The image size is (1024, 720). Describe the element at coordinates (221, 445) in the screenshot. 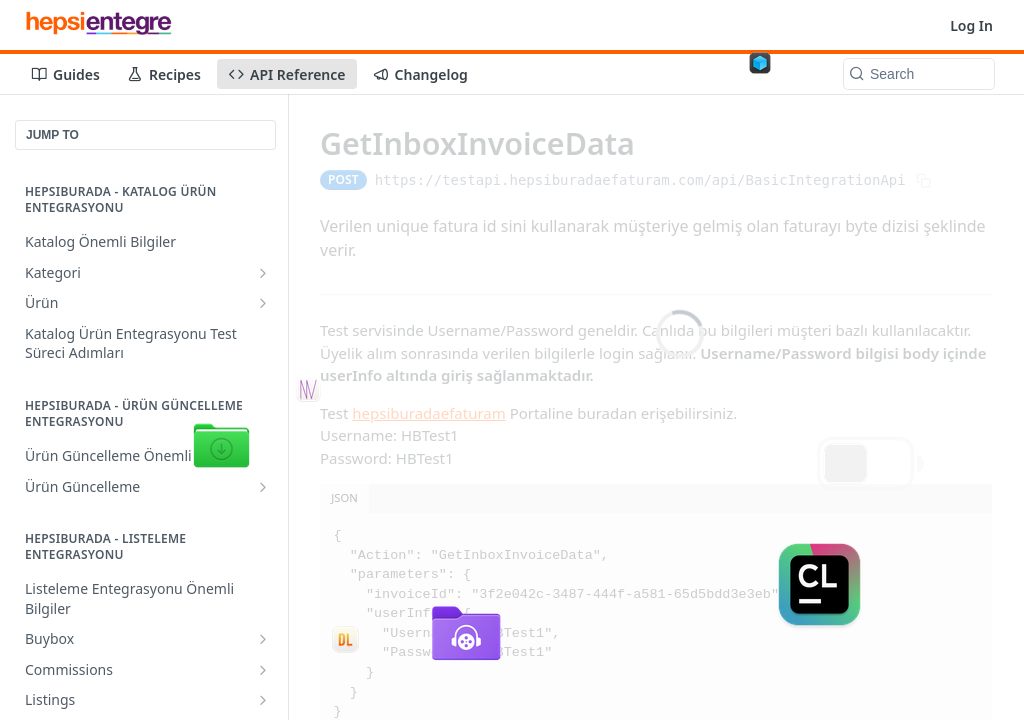

I see `open downloads folder` at that location.